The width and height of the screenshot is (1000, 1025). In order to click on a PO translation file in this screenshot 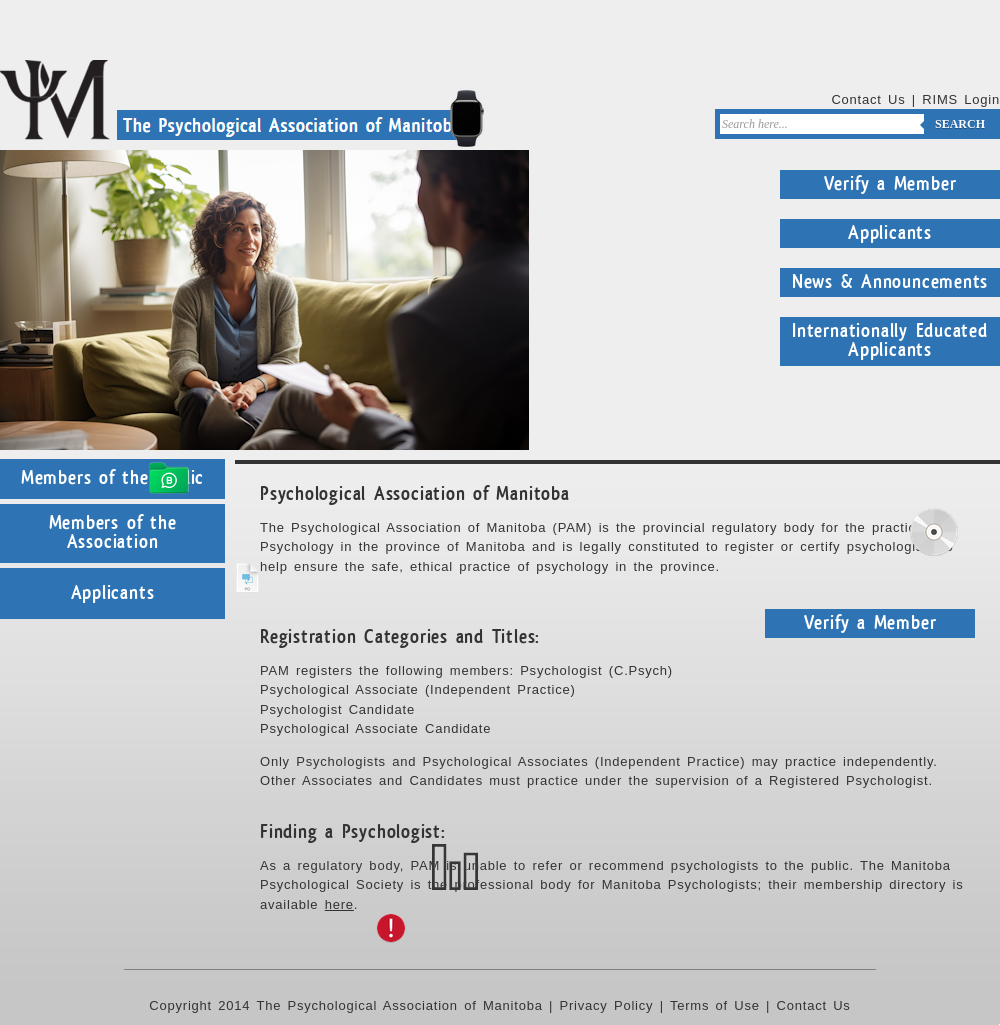, I will do `click(247, 578)`.